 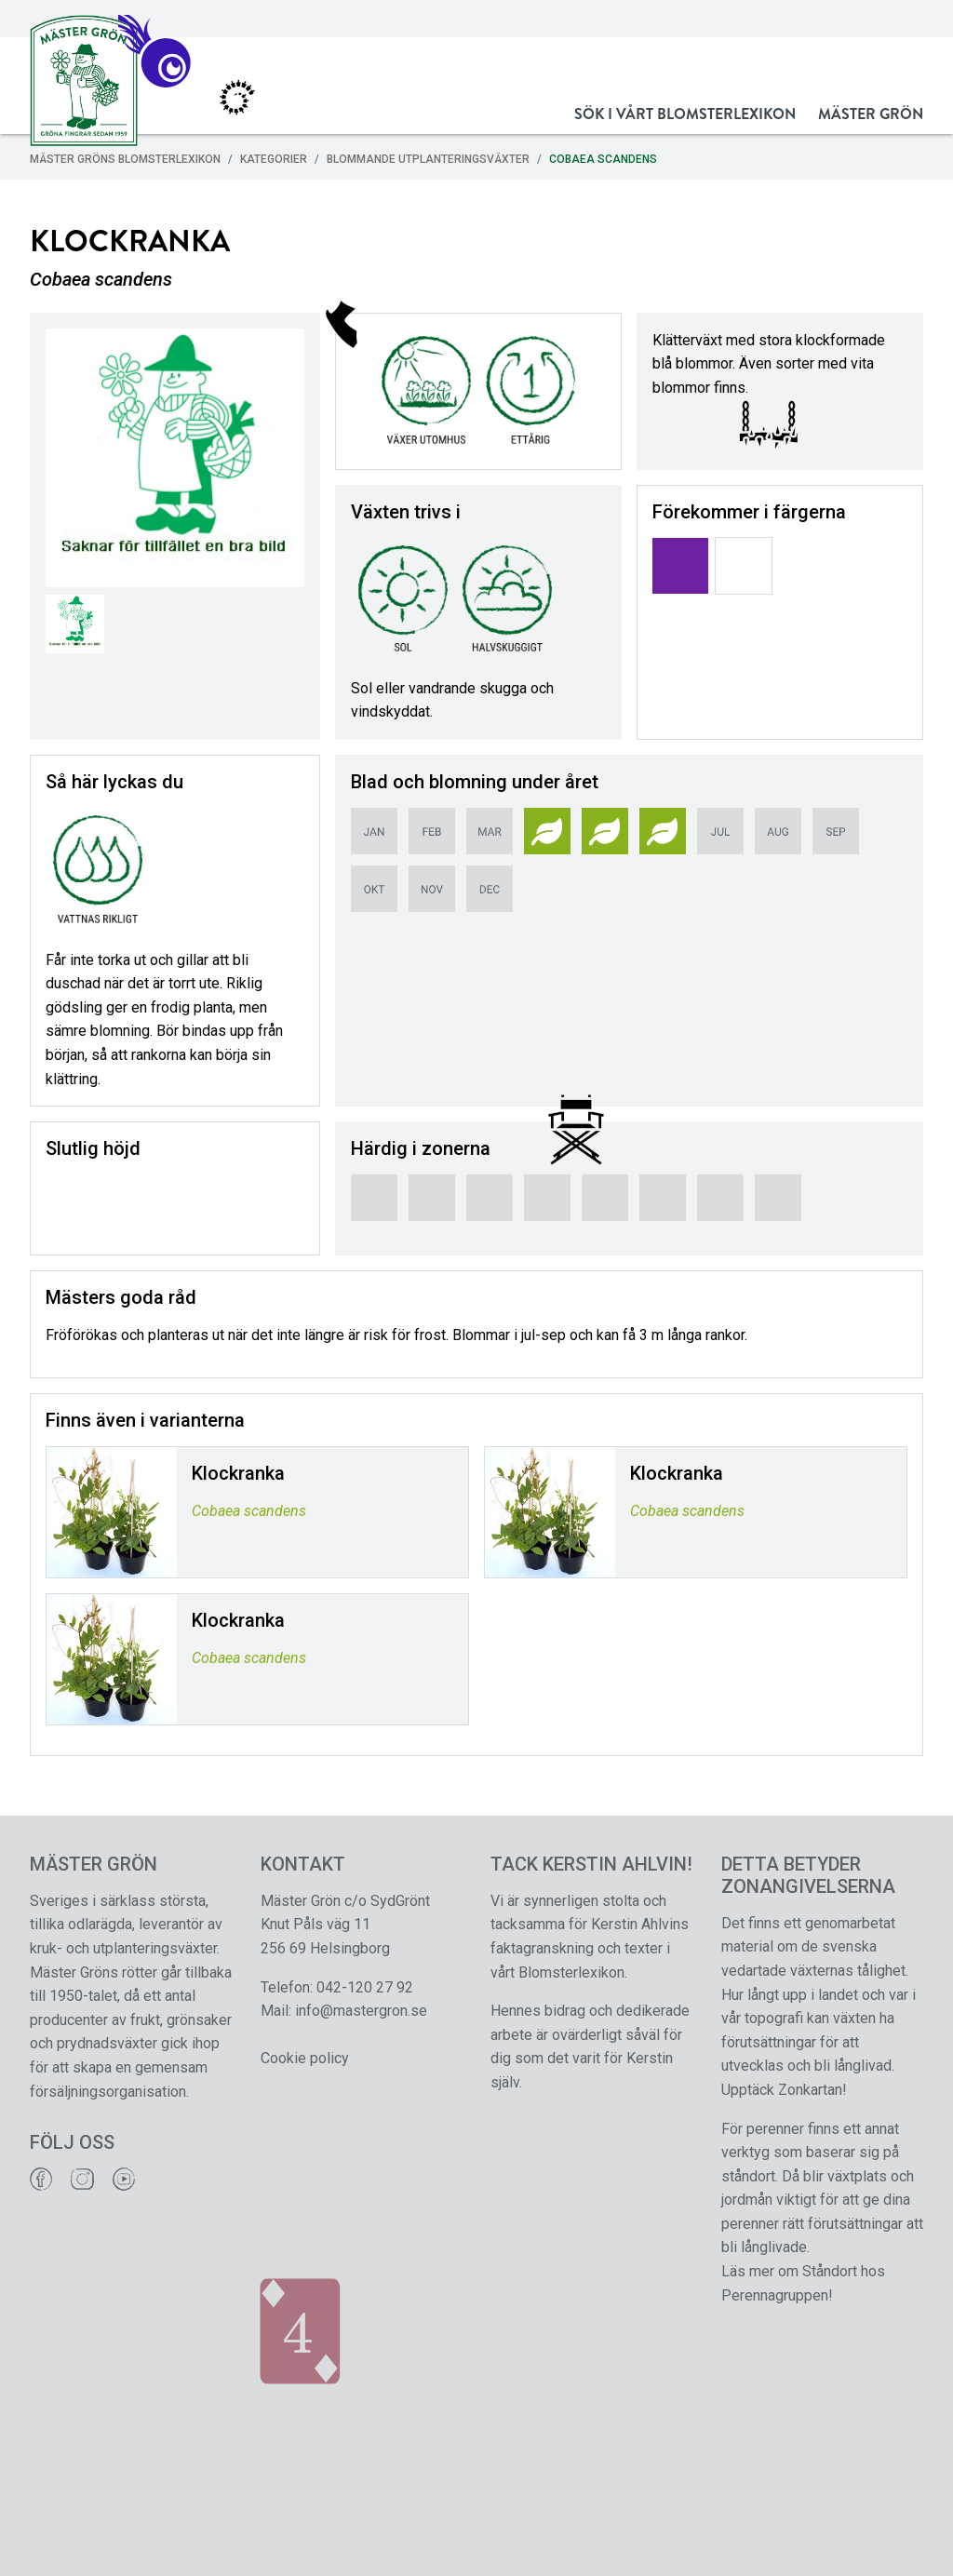 What do you see at coordinates (236, 97) in the screenshot?
I see `indicates spine or vertebral health status in a game` at bounding box center [236, 97].